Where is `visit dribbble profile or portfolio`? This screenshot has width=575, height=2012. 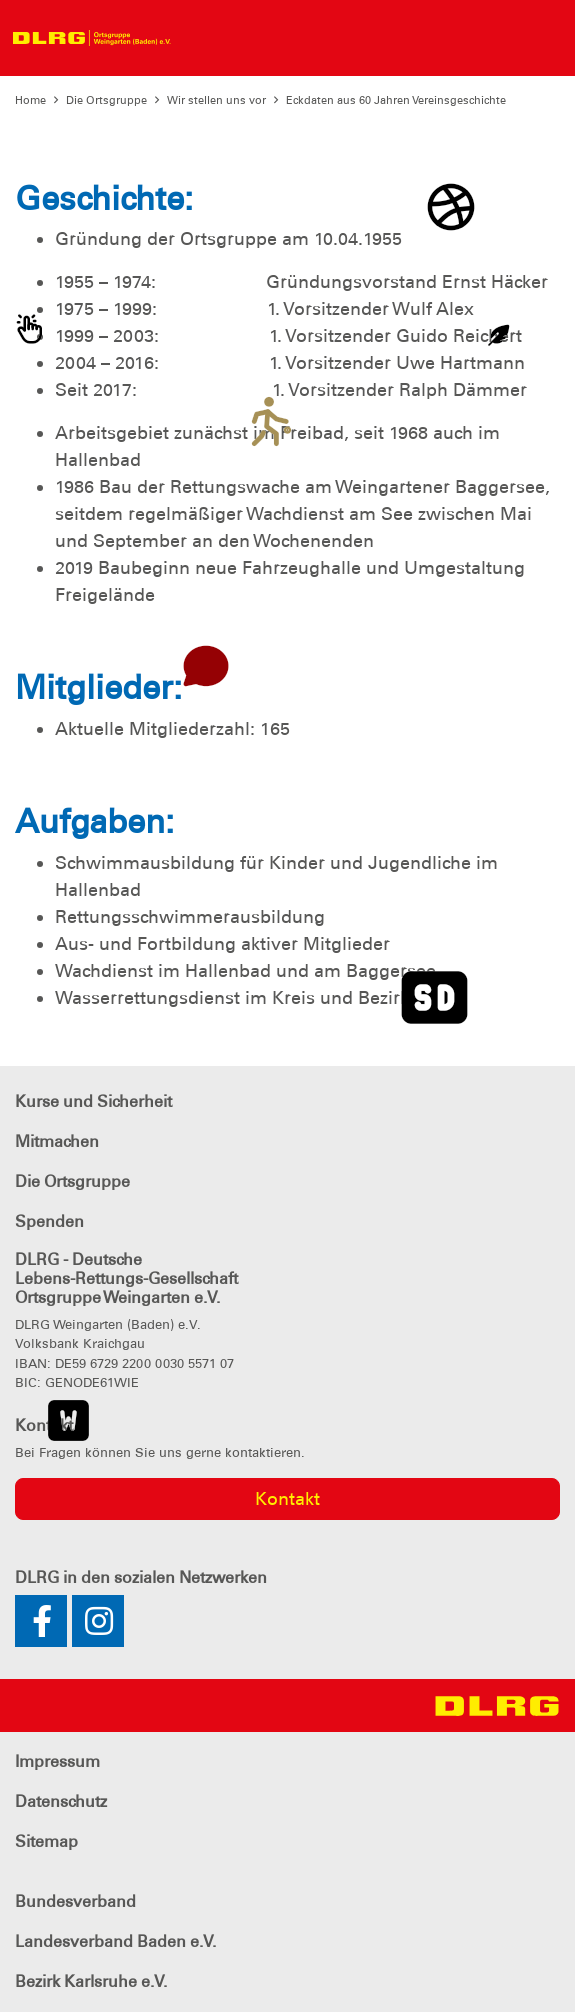 visit dribbble profile or portfolio is located at coordinates (451, 207).